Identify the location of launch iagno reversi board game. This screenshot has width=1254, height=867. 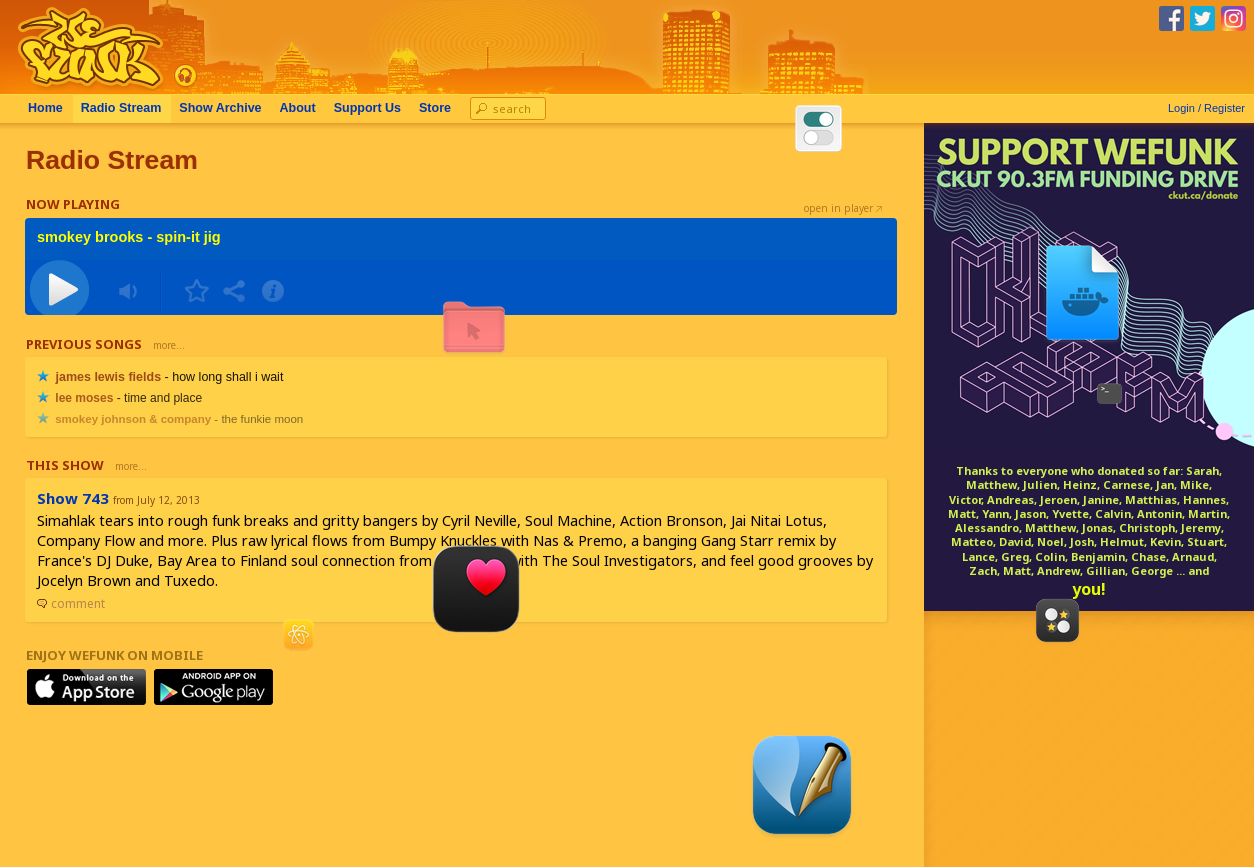
(1057, 620).